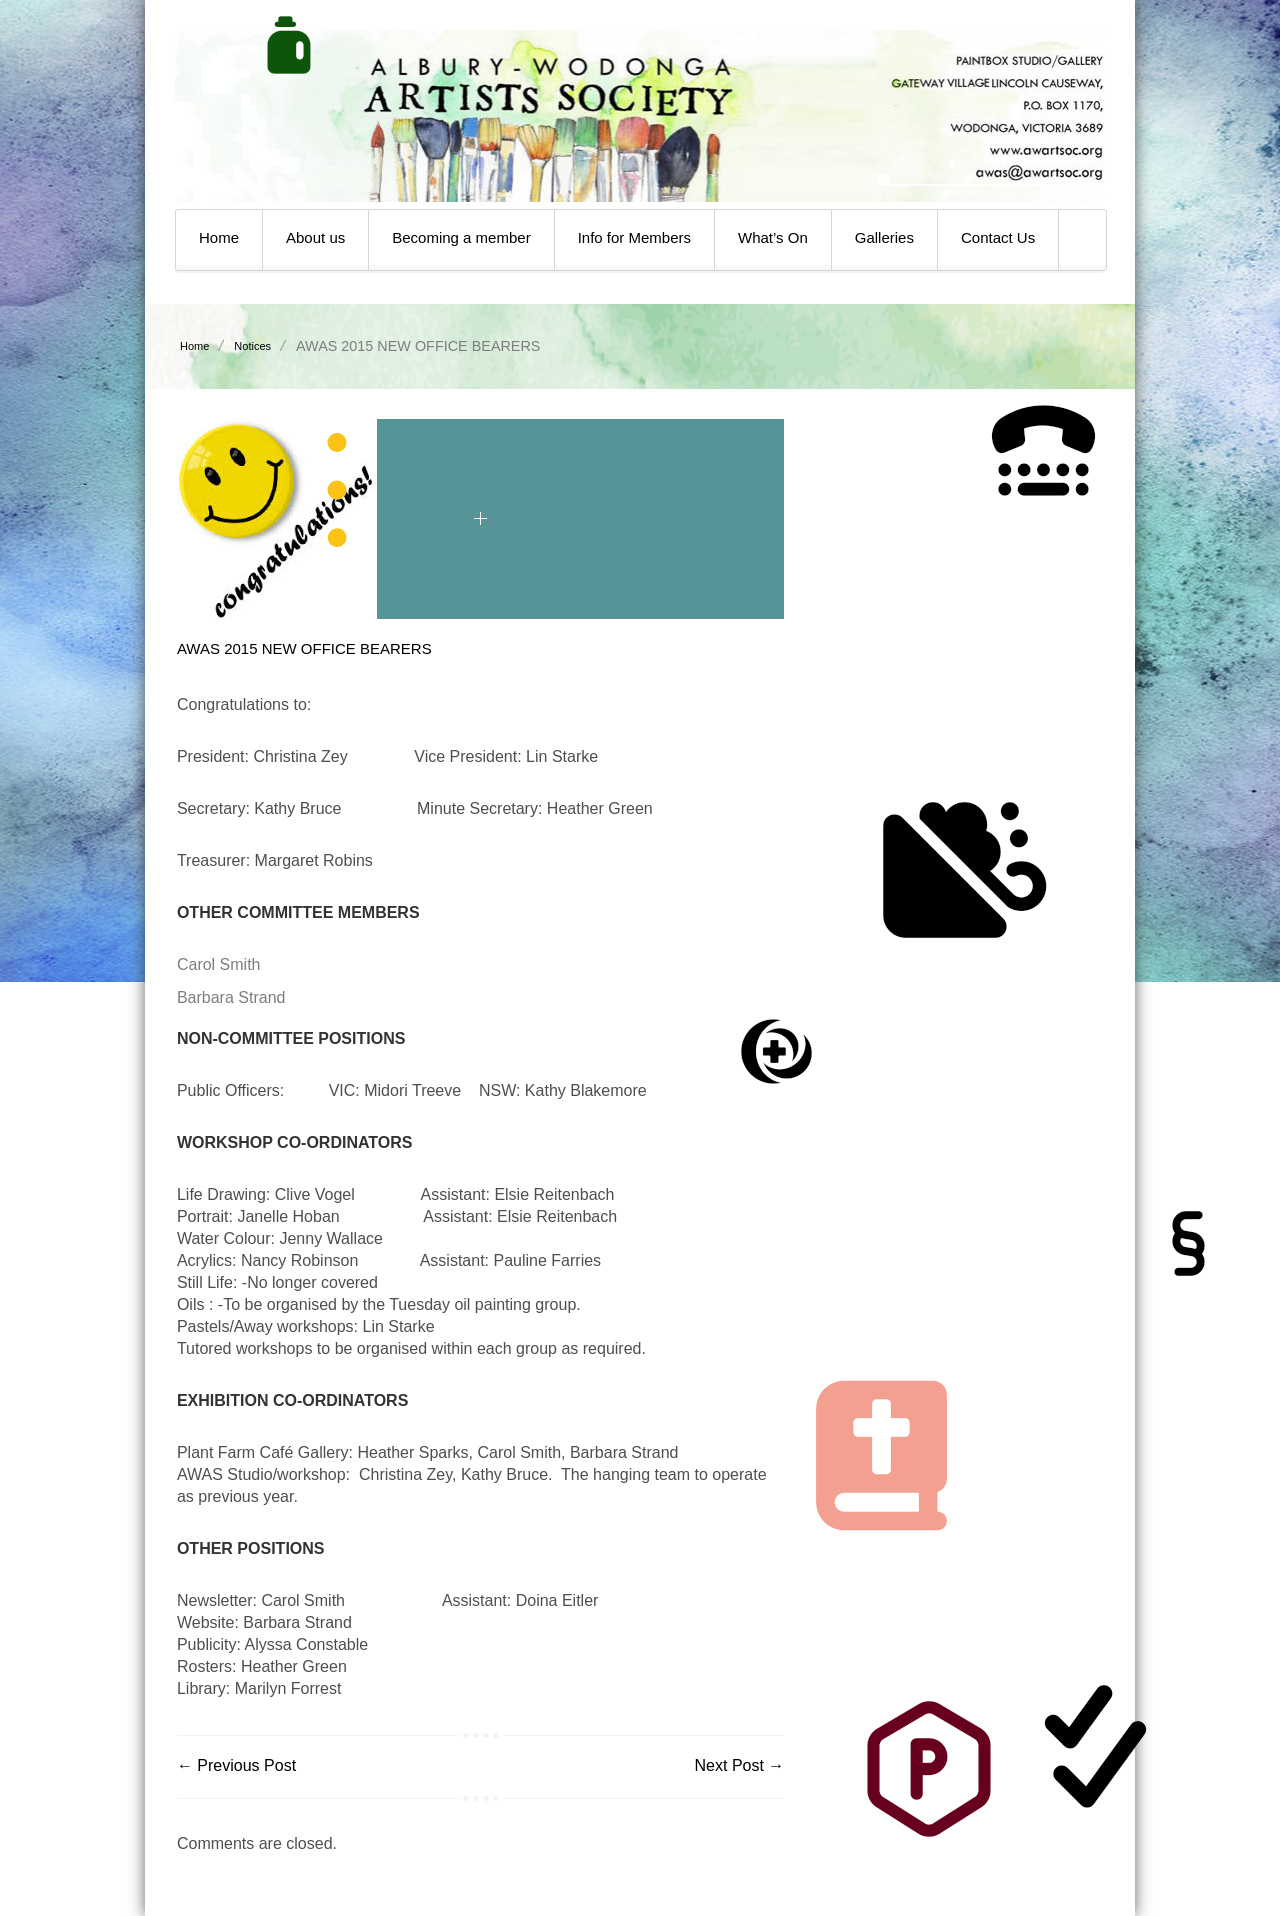 This screenshot has width=1280, height=1916. Describe the element at coordinates (776, 1051) in the screenshot. I see `medrt brand logo` at that location.